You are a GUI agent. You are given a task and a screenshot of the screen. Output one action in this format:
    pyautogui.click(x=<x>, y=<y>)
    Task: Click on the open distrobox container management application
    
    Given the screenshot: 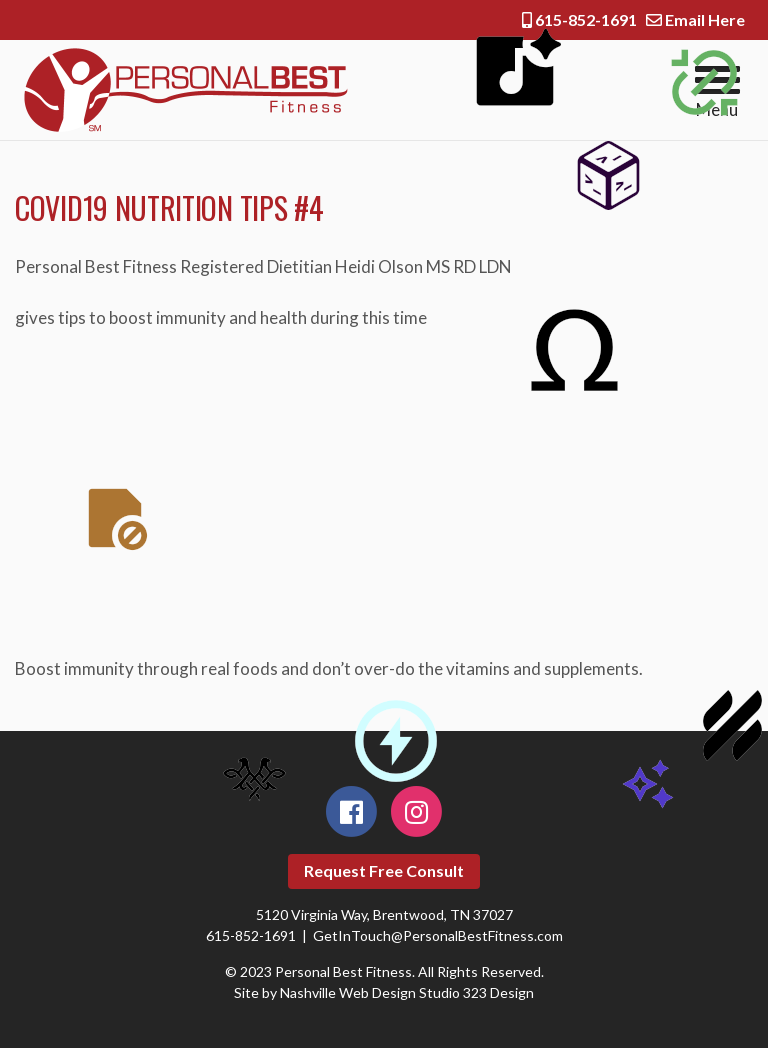 What is the action you would take?
    pyautogui.click(x=608, y=175)
    